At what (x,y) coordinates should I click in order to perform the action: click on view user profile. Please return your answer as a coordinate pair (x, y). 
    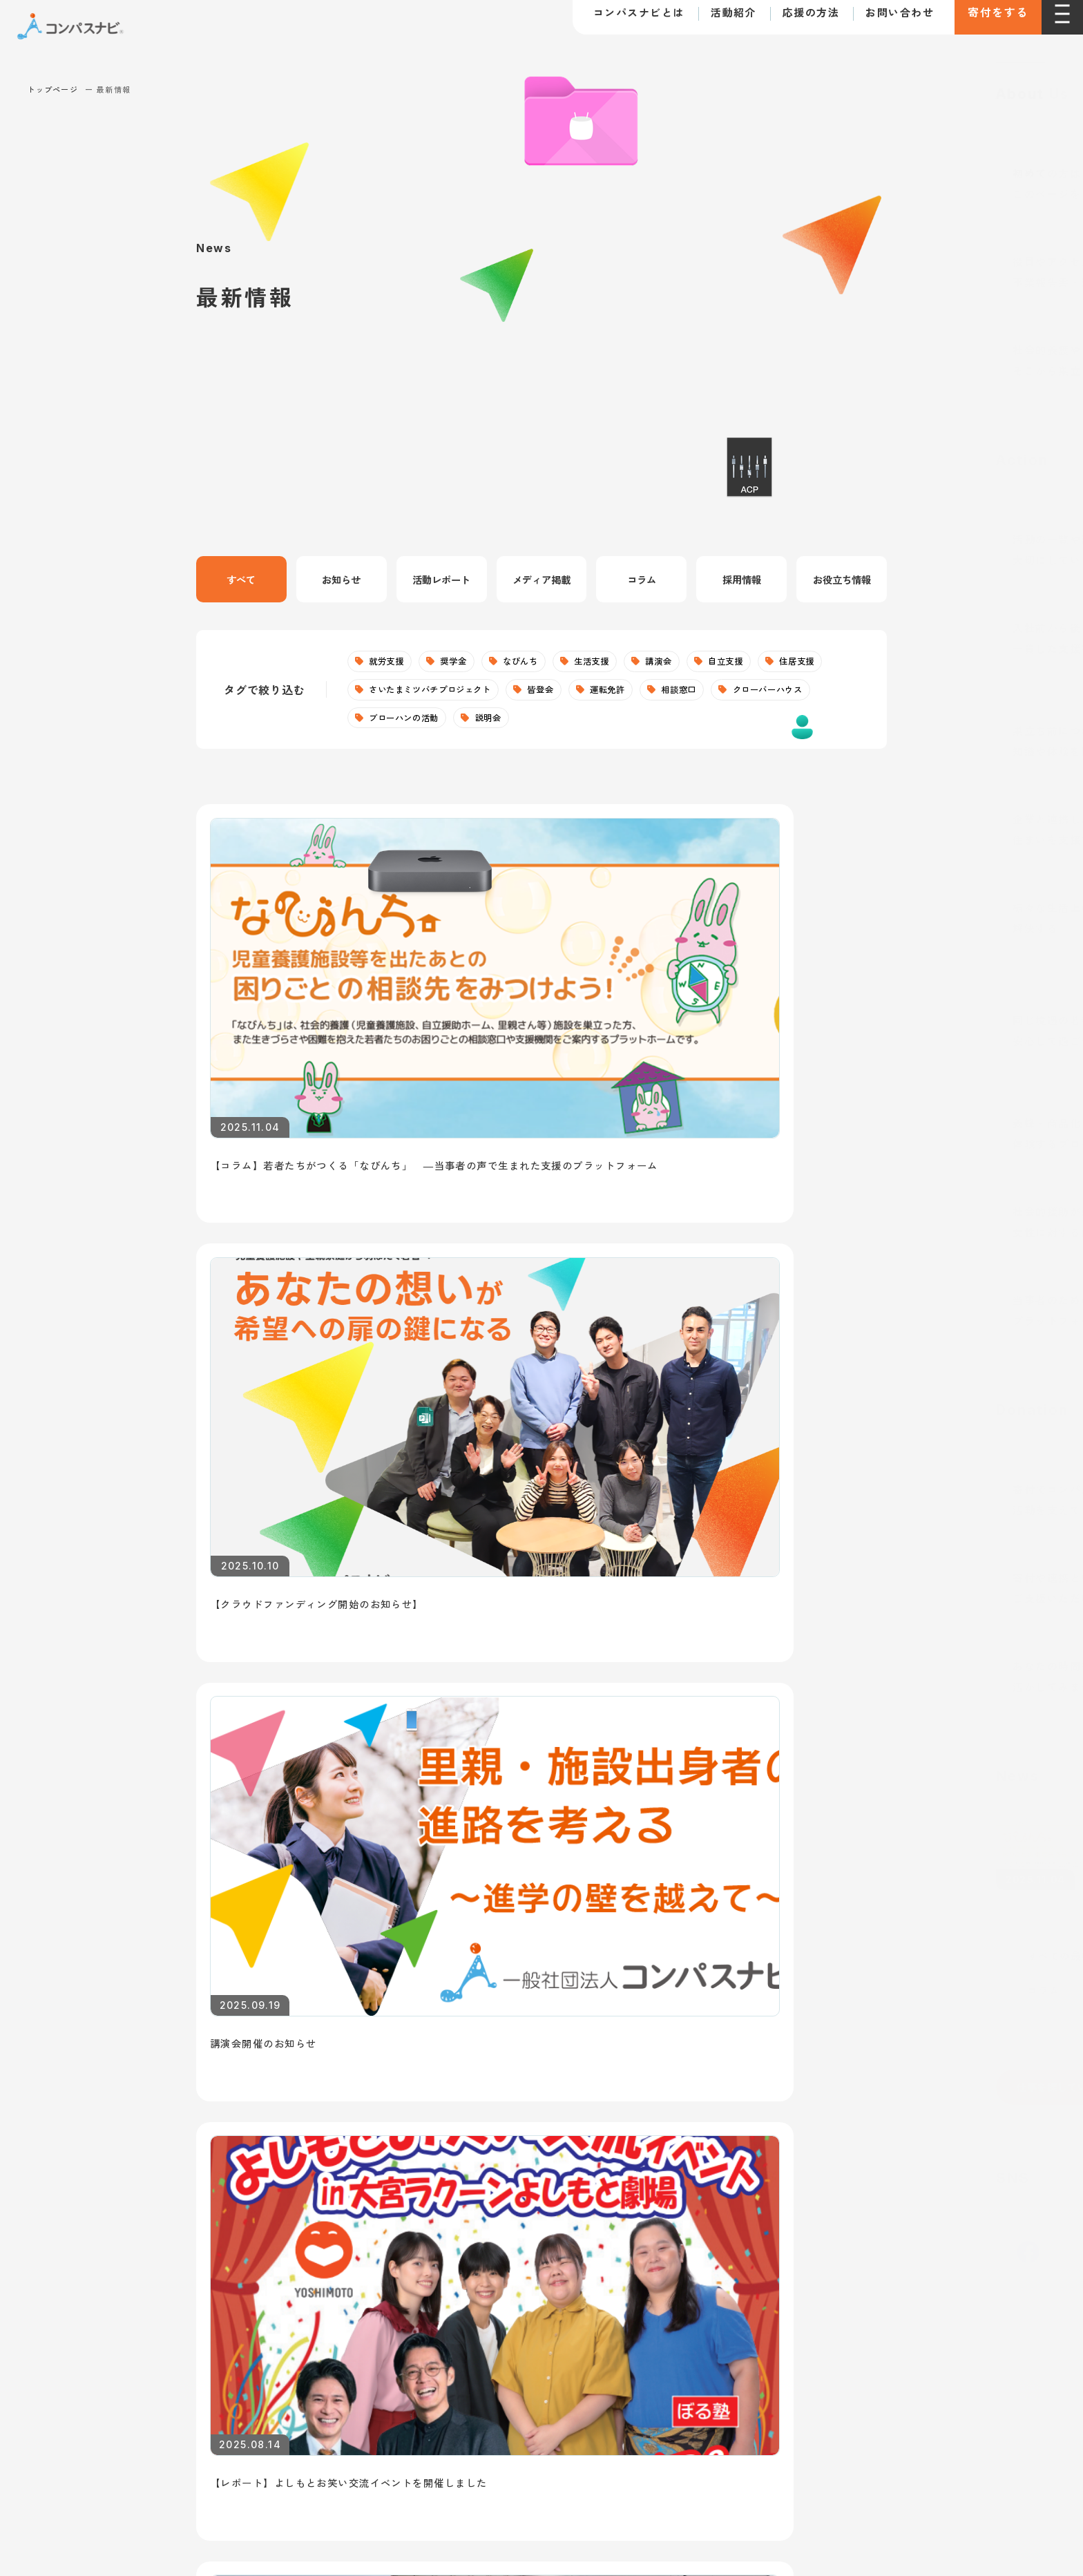
    Looking at the image, I should click on (802, 727).